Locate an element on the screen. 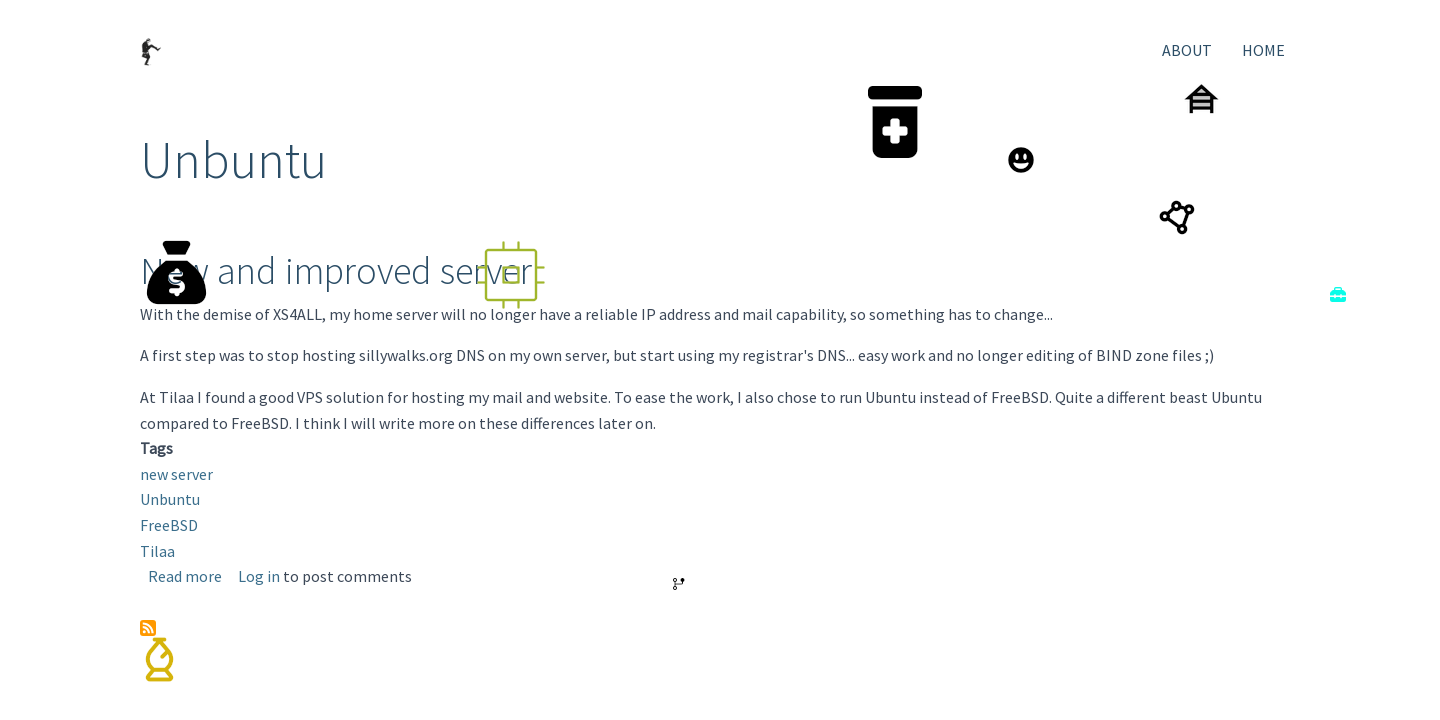  view home exterior or siding options is located at coordinates (1201, 99).